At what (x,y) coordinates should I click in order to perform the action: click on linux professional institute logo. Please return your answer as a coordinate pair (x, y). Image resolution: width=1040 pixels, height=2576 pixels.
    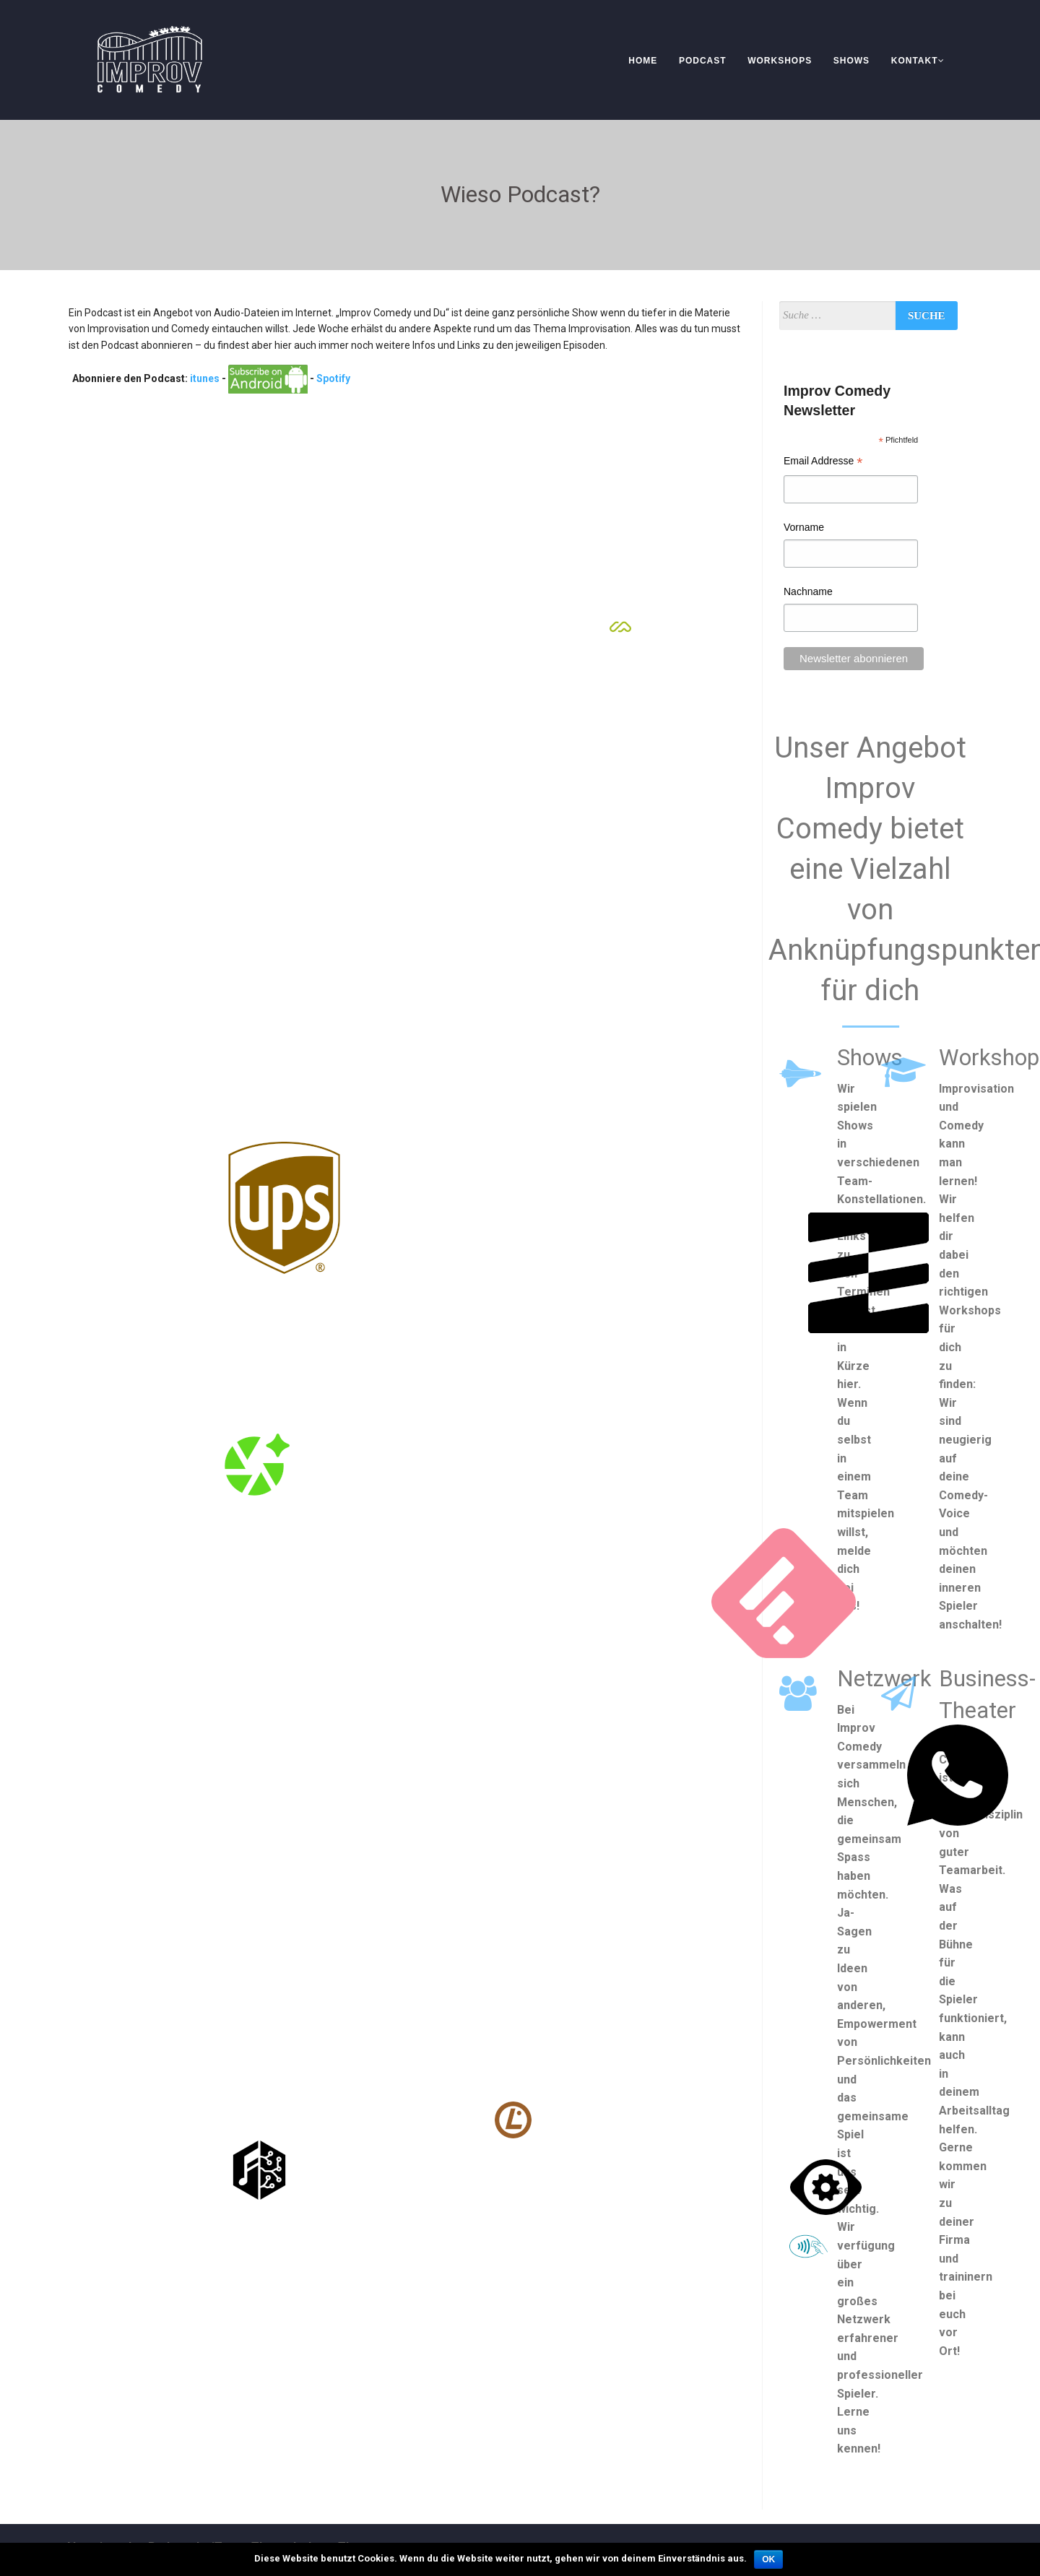
    Looking at the image, I should click on (513, 2120).